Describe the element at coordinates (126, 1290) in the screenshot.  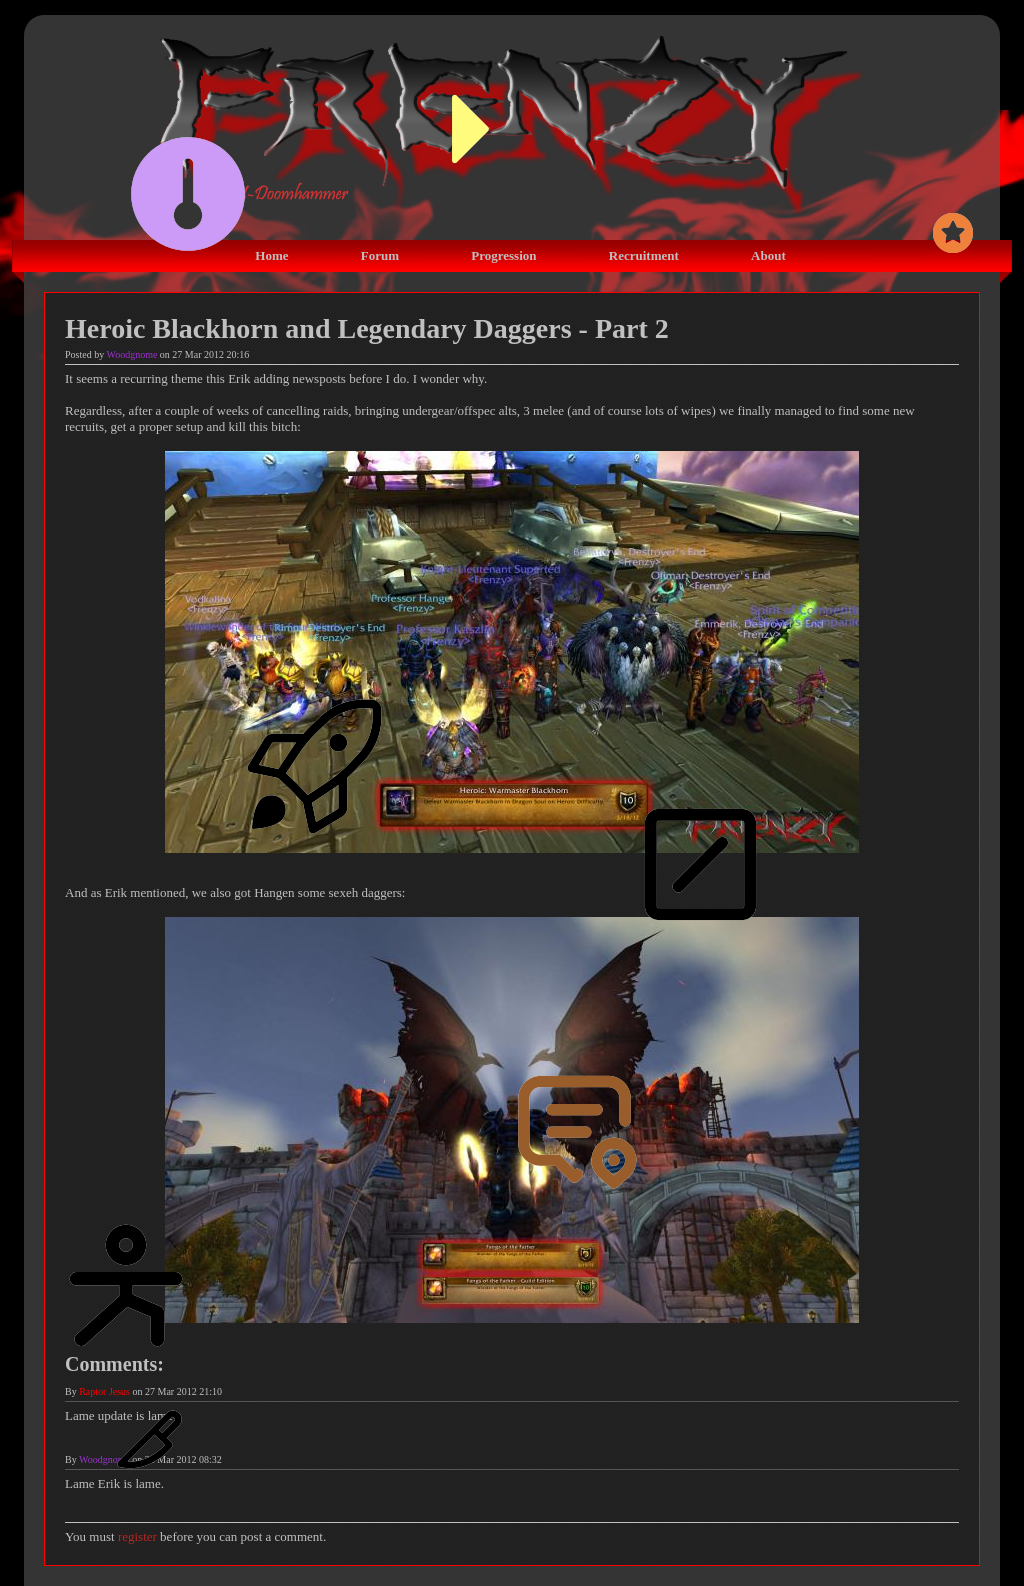
I see `access tai chi or meditation exercises` at that location.